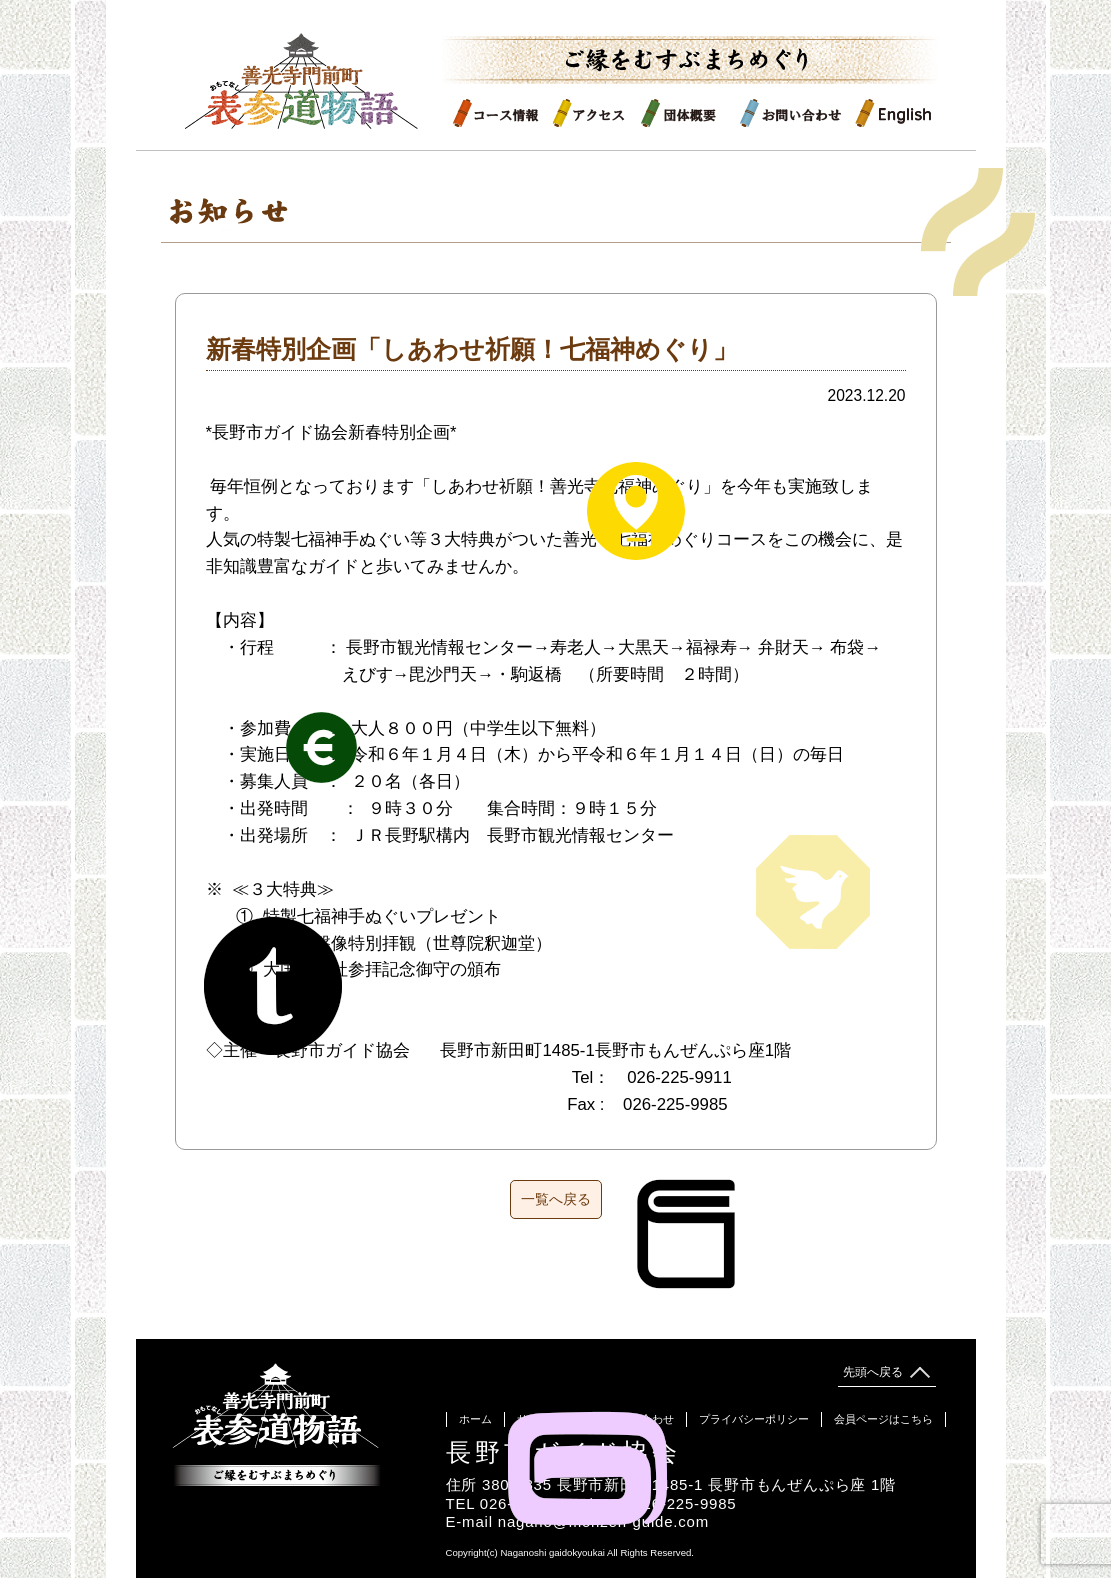 The width and height of the screenshot is (1111, 1578). What do you see at coordinates (587, 1468) in the screenshot?
I see `open the Gameloft game launcher` at bounding box center [587, 1468].